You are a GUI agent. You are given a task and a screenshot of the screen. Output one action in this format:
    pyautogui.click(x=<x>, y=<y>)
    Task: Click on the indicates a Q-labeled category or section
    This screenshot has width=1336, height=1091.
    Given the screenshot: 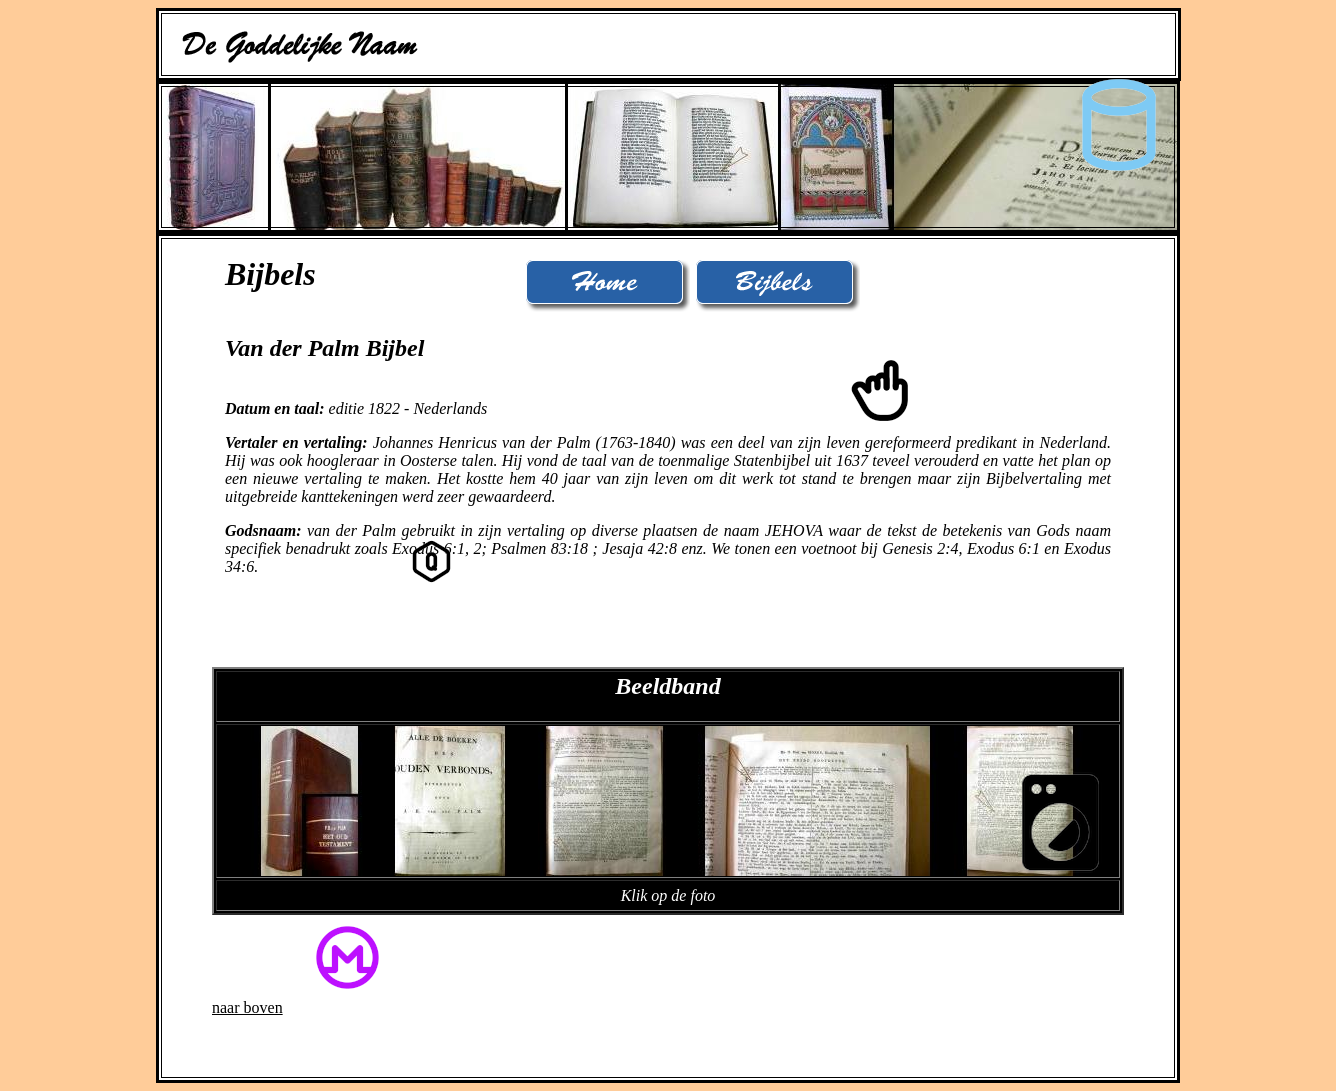 What is the action you would take?
    pyautogui.click(x=431, y=561)
    